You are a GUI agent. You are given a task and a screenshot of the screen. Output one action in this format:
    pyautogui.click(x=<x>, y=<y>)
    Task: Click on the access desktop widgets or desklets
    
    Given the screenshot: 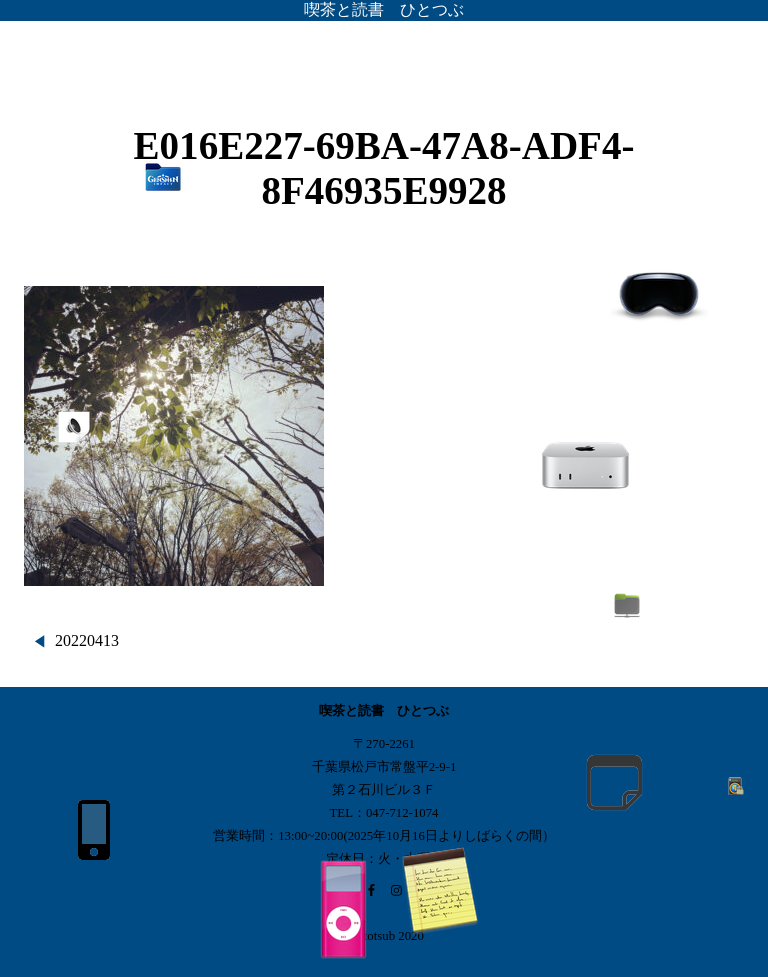 What is the action you would take?
    pyautogui.click(x=614, y=782)
    